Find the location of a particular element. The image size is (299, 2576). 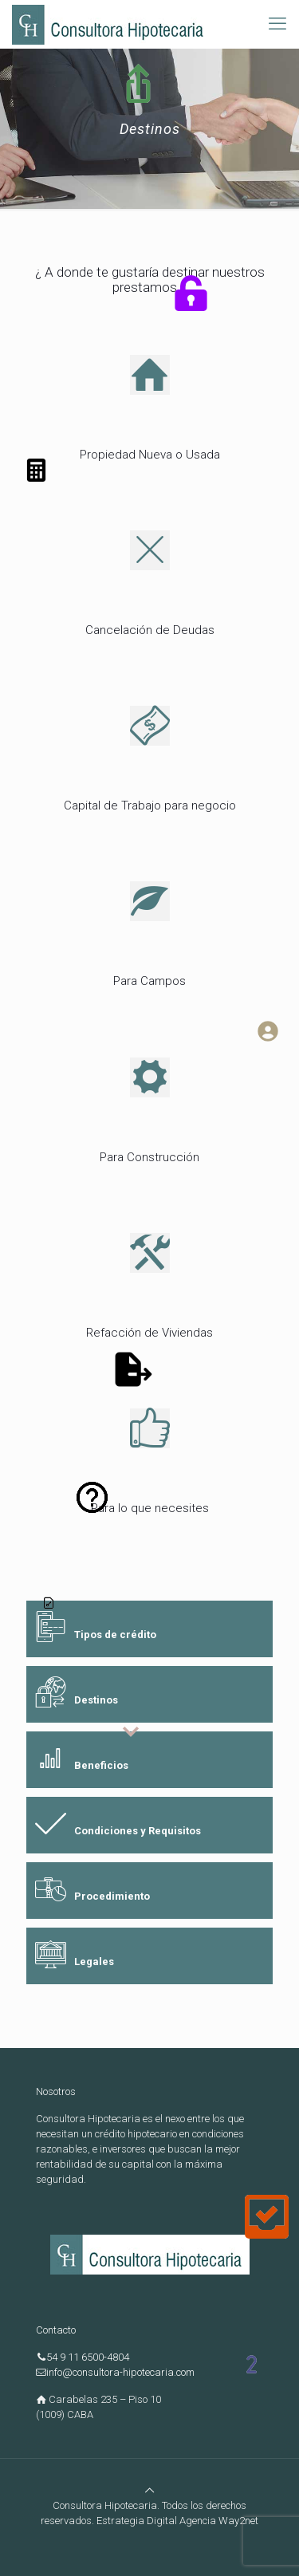

indicates step two in a multi-step process is located at coordinates (251, 2364).